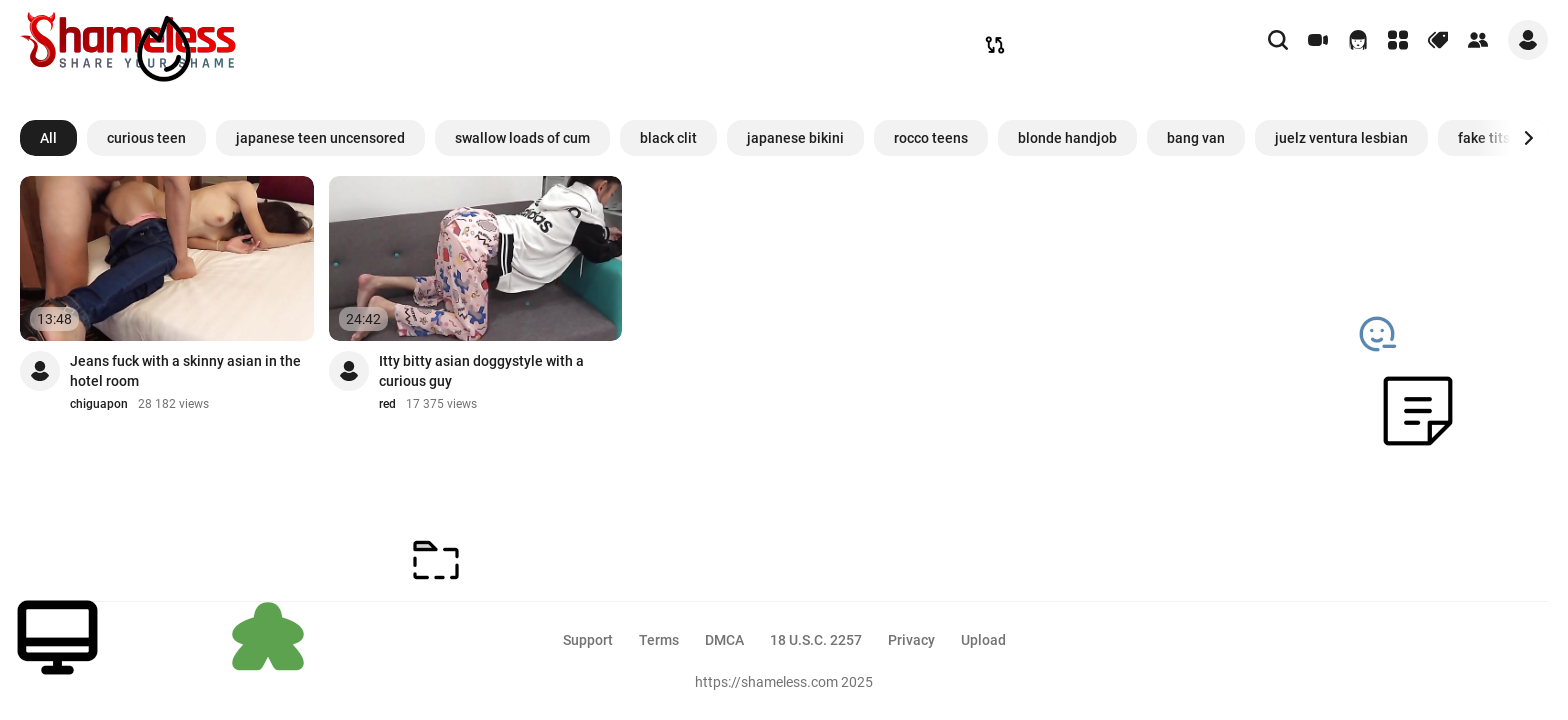 The height and width of the screenshot is (720, 1568). Describe the element at coordinates (164, 50) in the screenshot. I see `indicates trending or popular content` at that location.